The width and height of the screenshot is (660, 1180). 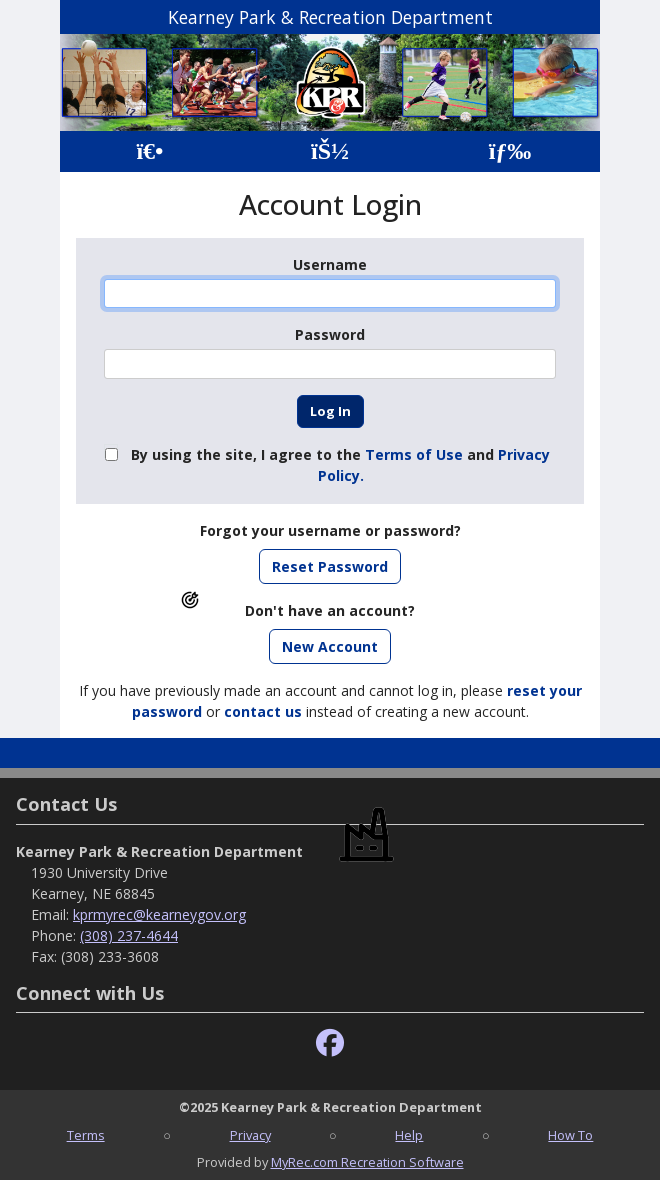 I want to click on access factory or manufacturing settings, so click(x=366, y=834).